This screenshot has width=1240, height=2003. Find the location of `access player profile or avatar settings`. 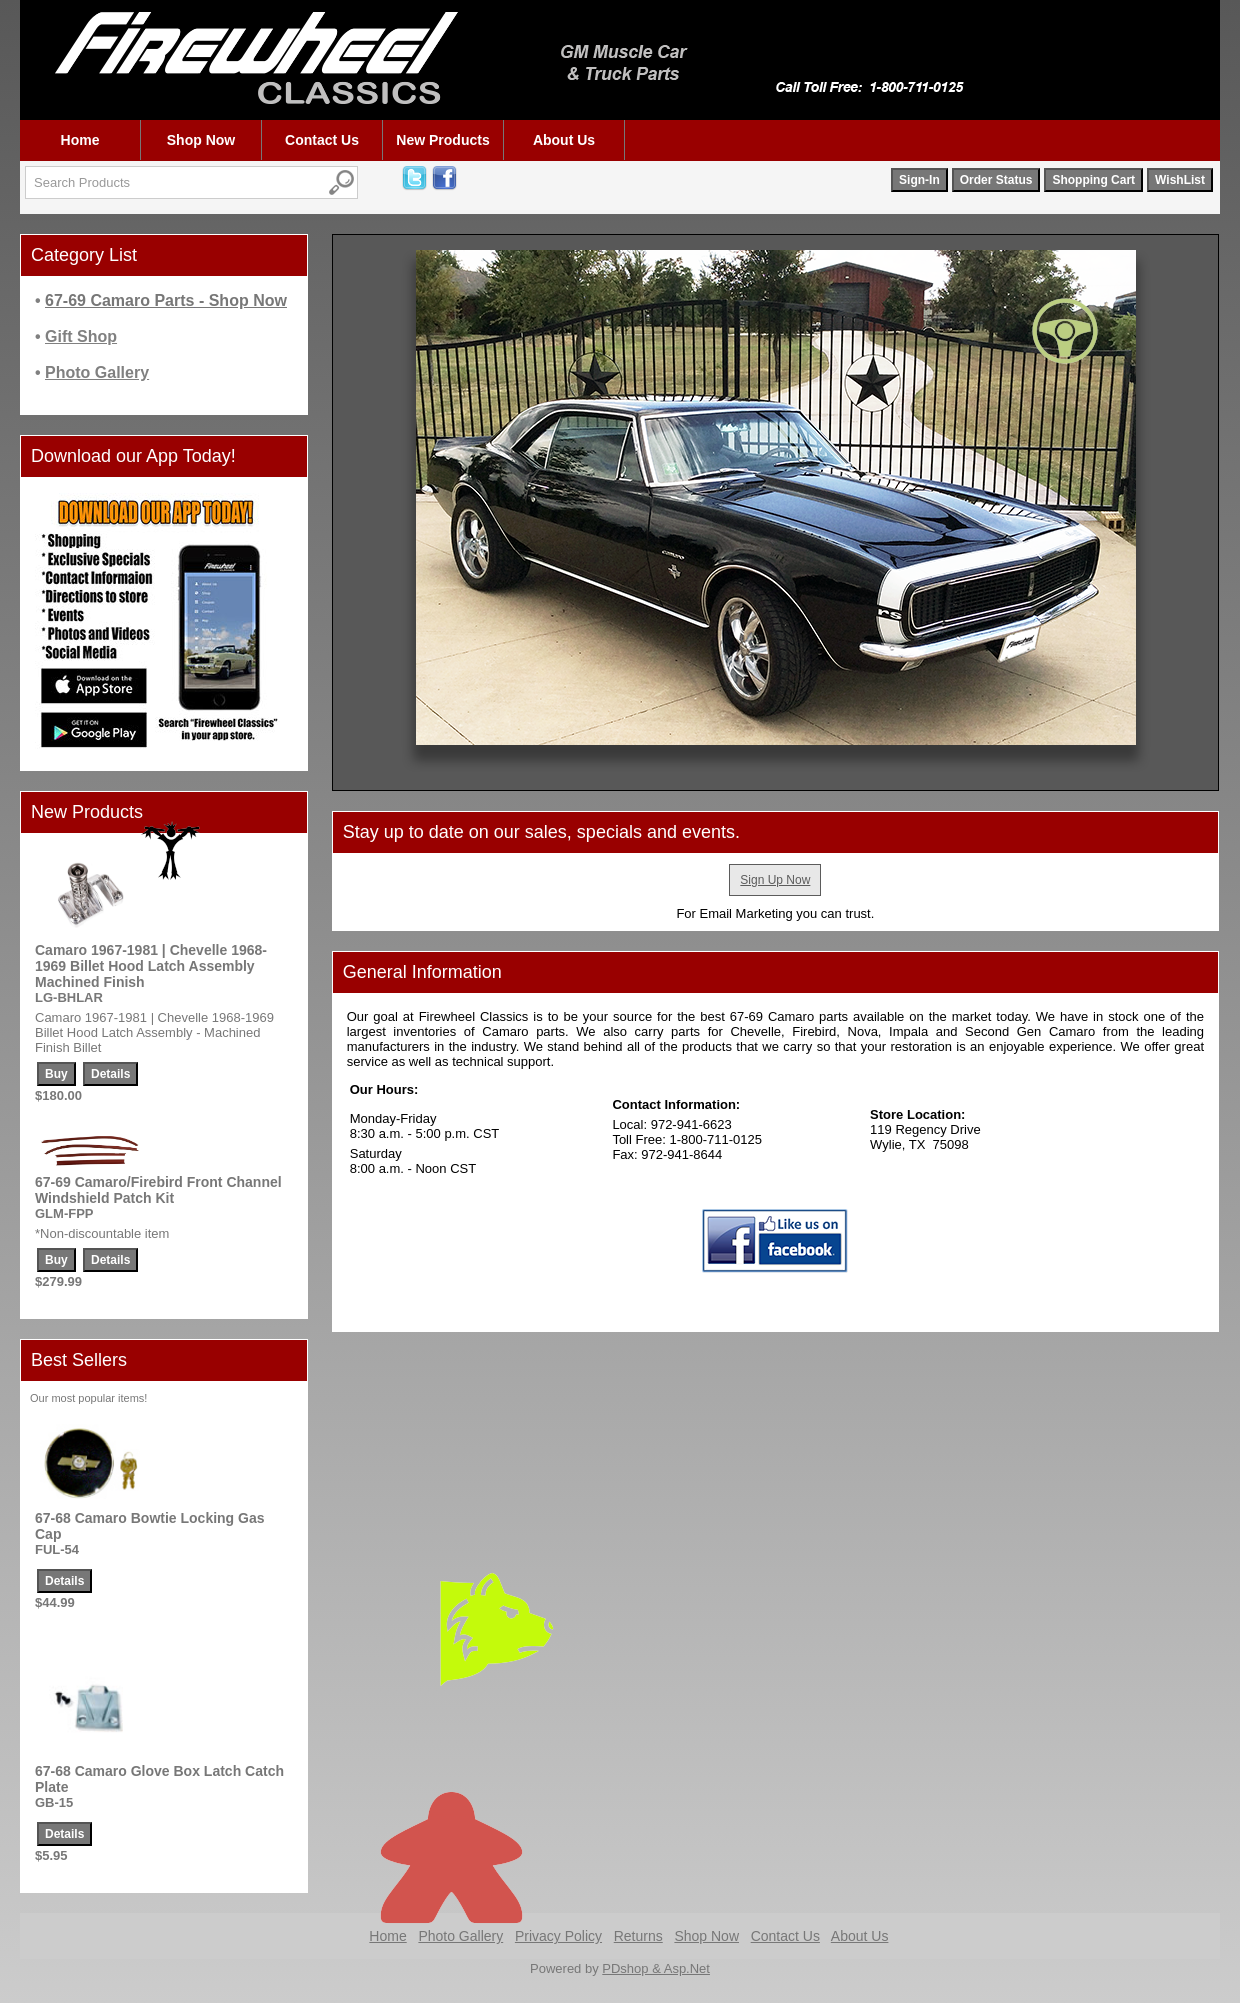

access player profile or avatar settings is located at coordinates (451, 1857).